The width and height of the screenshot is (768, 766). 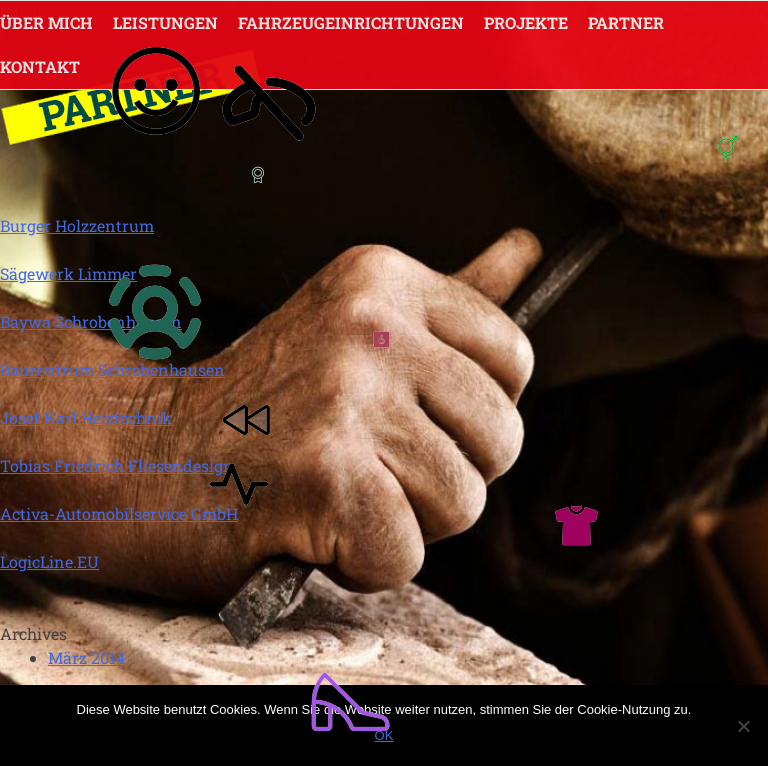 What do you see at coordinates (381, 339) in the screenshot?
I see `indicates item number six in a list or sequence` at bounding box center [381, 339].